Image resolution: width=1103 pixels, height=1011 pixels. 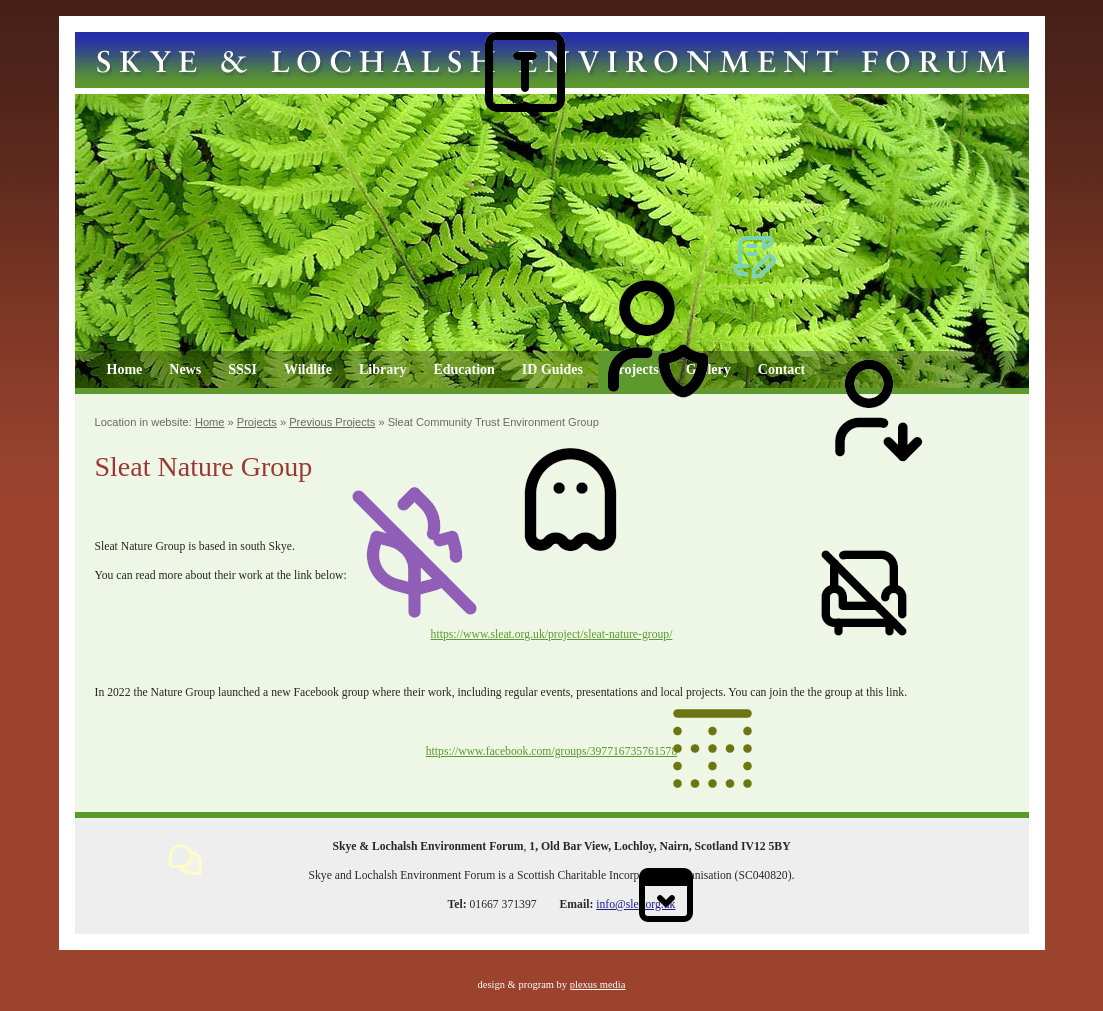 What do you see at coordinates (414, 552) in the screenshot?
I see `indicates gluten-free option or product` at bounding box center [414, 552].